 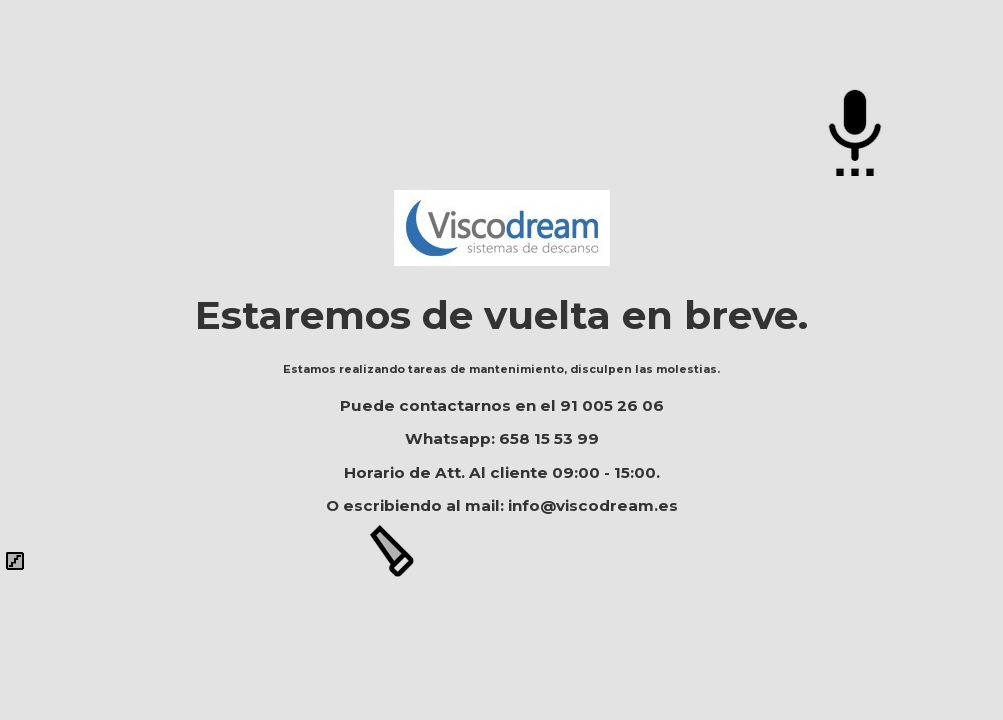 What do you see at coordinates (392, 551) in the screenshot?
I see `find carpentry or woodworking services` at bounding box center [392, 551].